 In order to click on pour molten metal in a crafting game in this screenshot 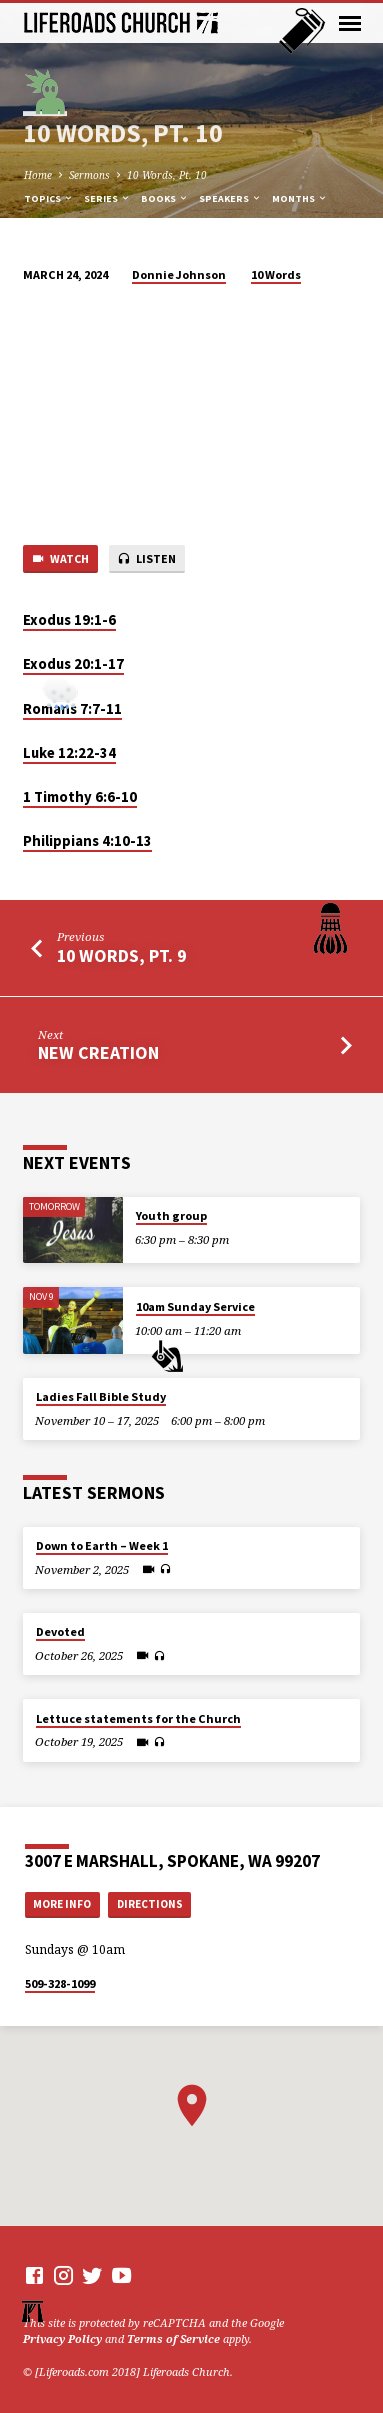, I will do `click(167, 1356)`.